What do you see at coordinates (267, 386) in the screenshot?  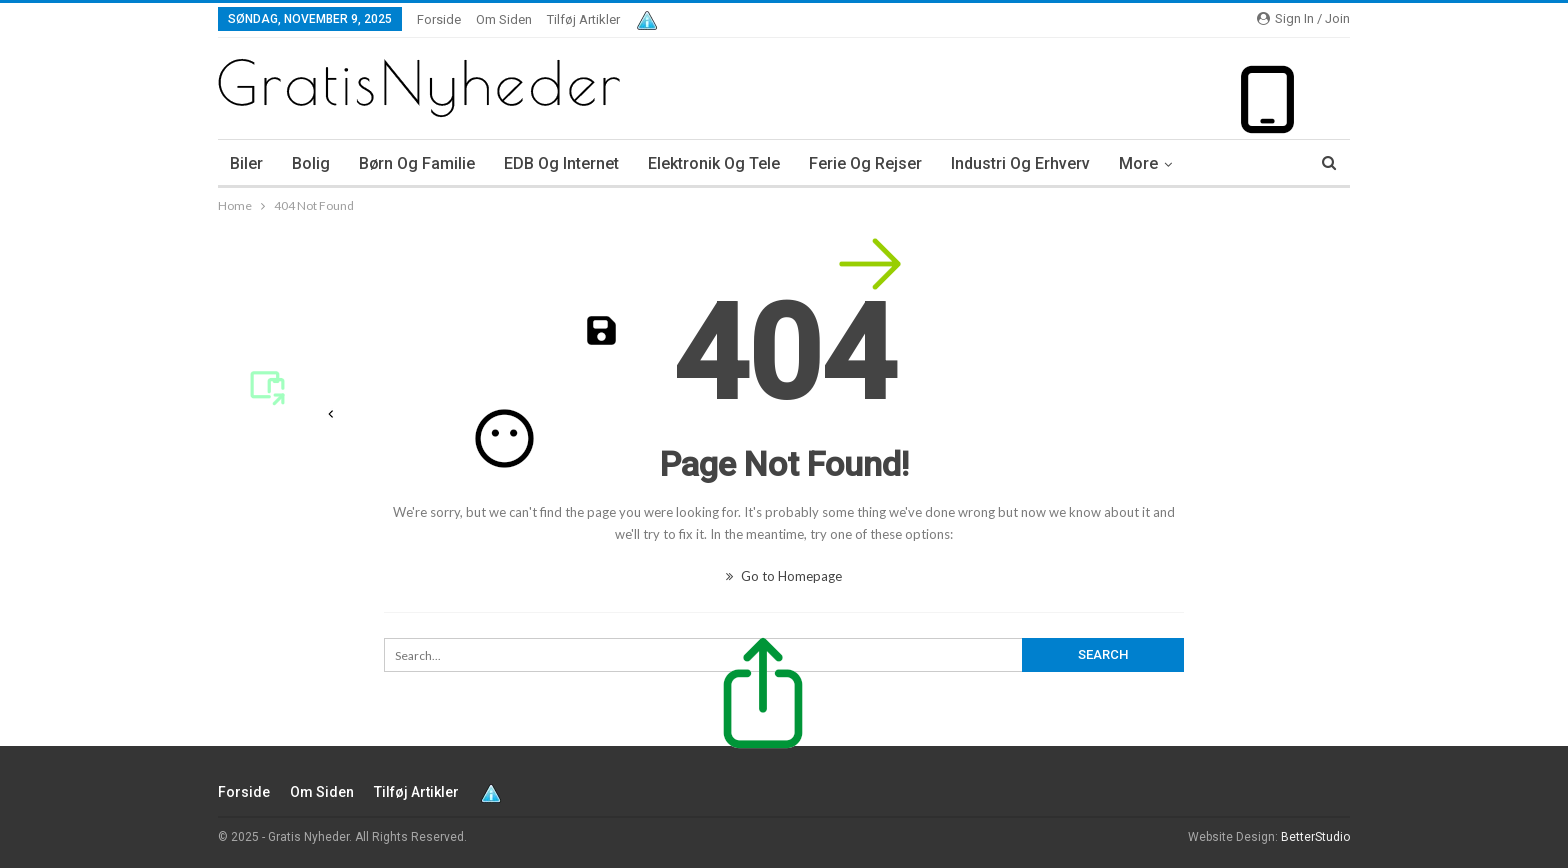 I see `share content across devices` at bounding box center [267, 386].